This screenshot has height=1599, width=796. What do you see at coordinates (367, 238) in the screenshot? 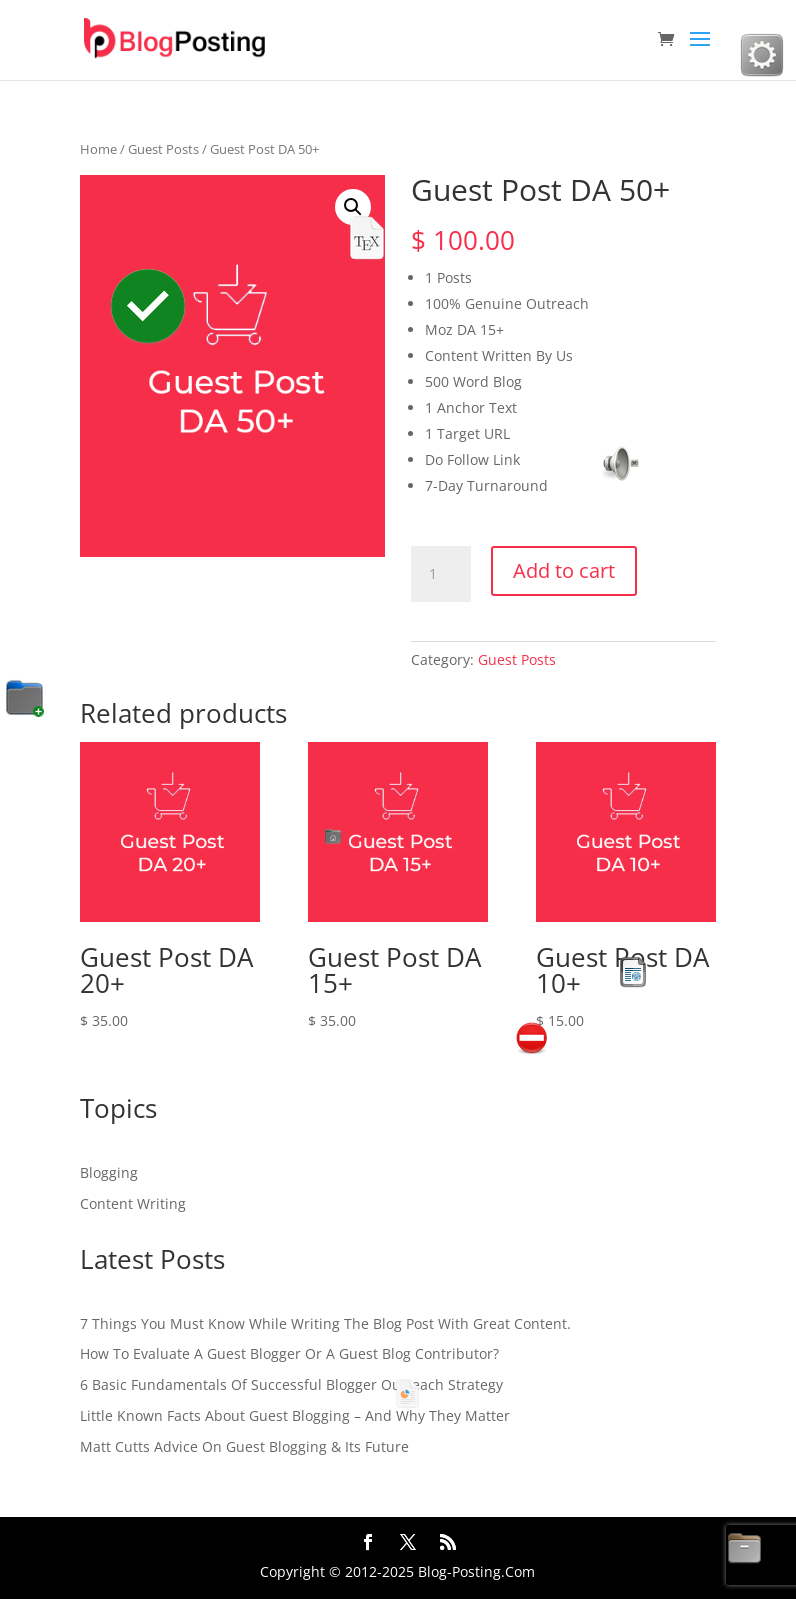
I see `a LaTeX or TeX document file` at bounding box center [367, 238].